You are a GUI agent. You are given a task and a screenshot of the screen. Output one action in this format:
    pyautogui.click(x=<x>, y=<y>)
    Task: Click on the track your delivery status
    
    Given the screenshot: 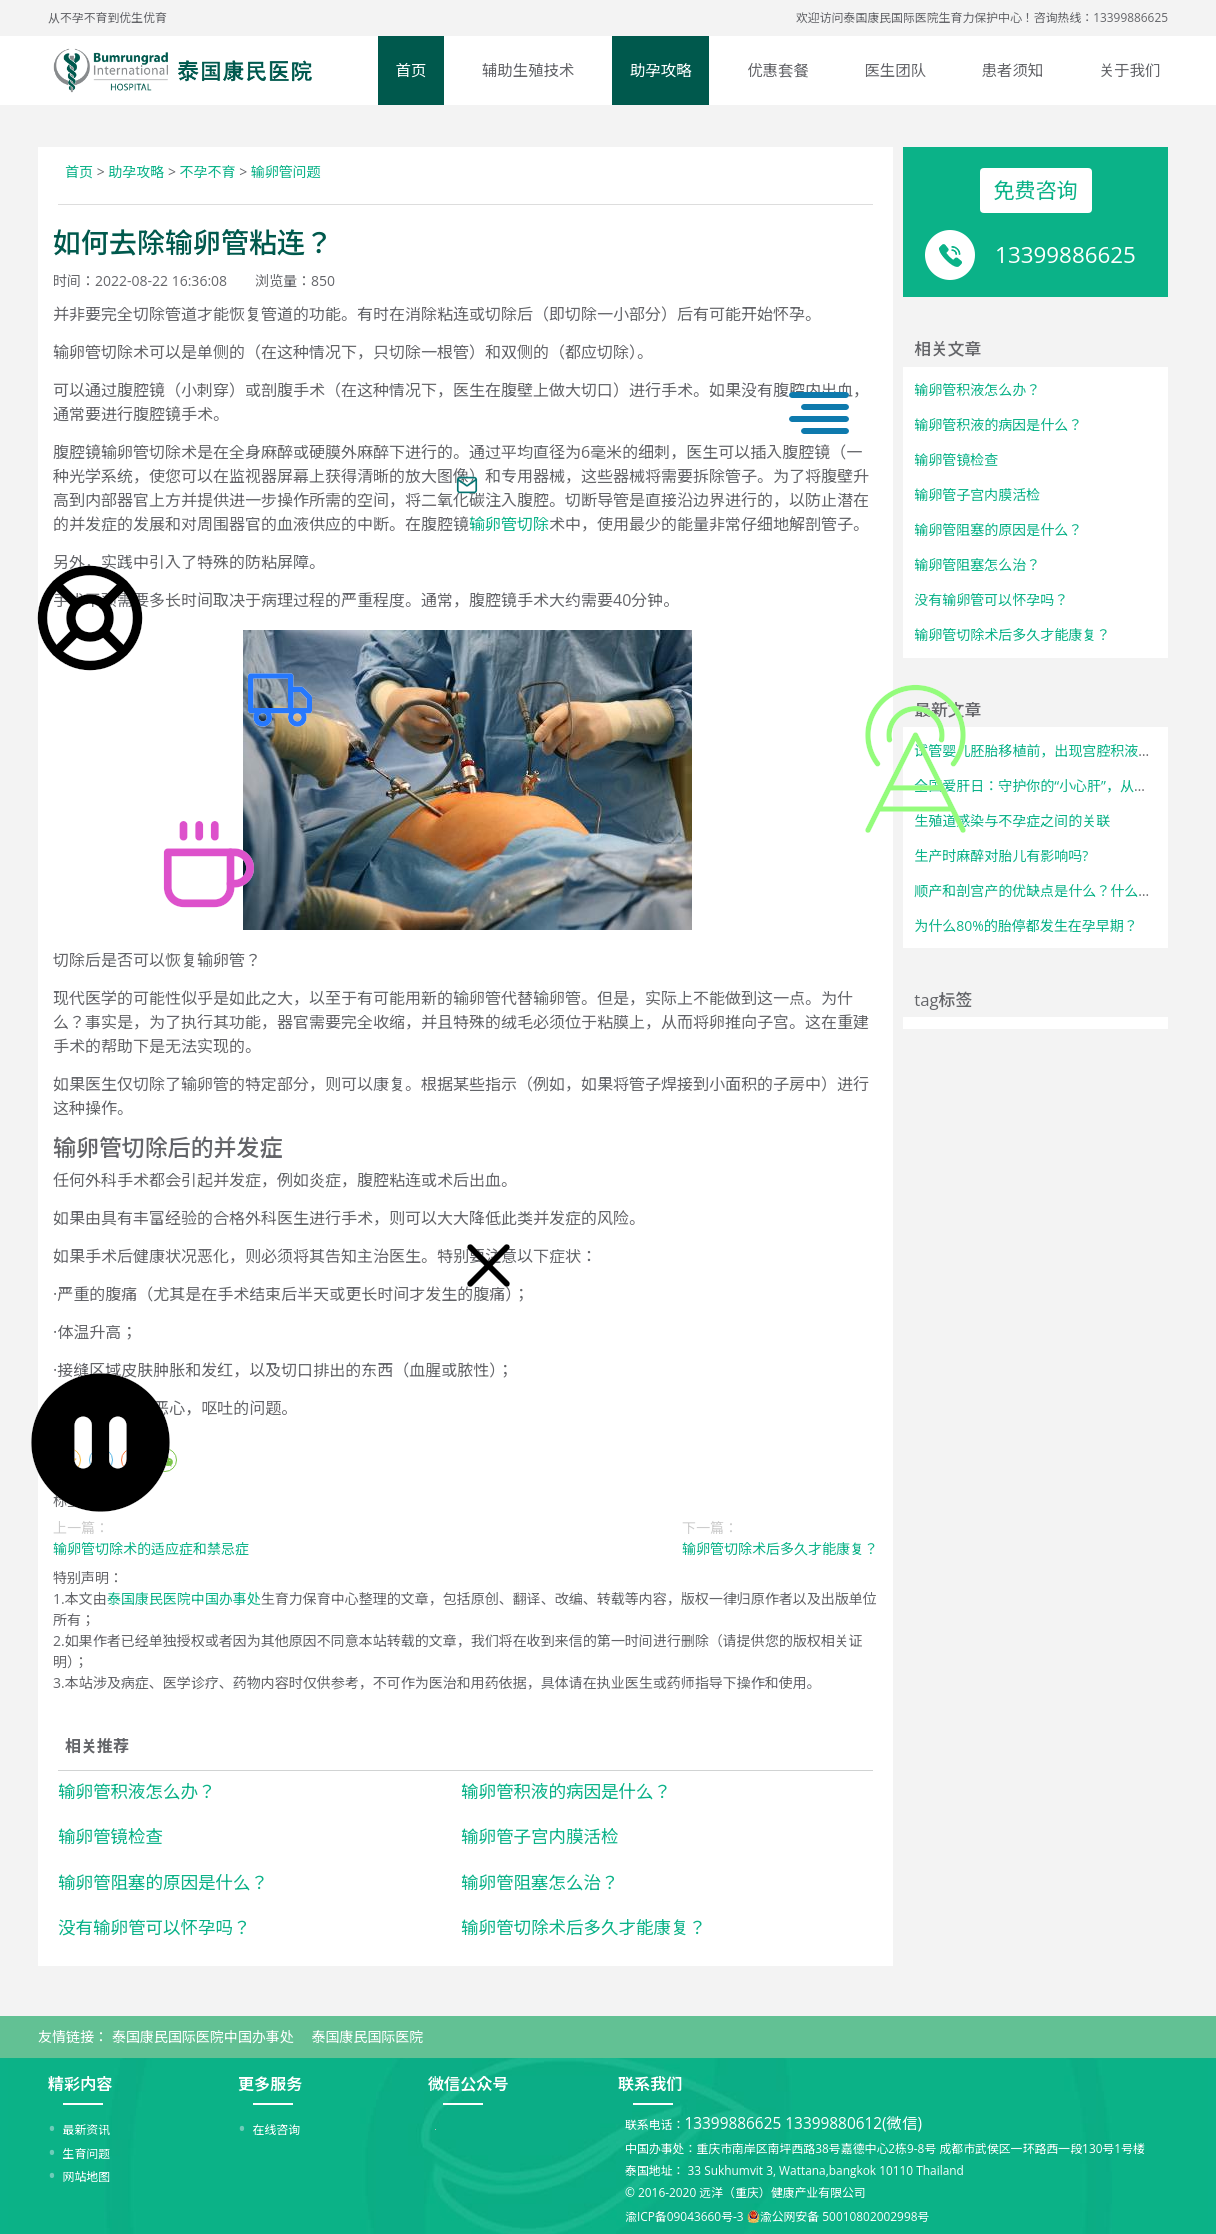 What is the action you would take?
    pyautogui.click(x=280, y=700)
    